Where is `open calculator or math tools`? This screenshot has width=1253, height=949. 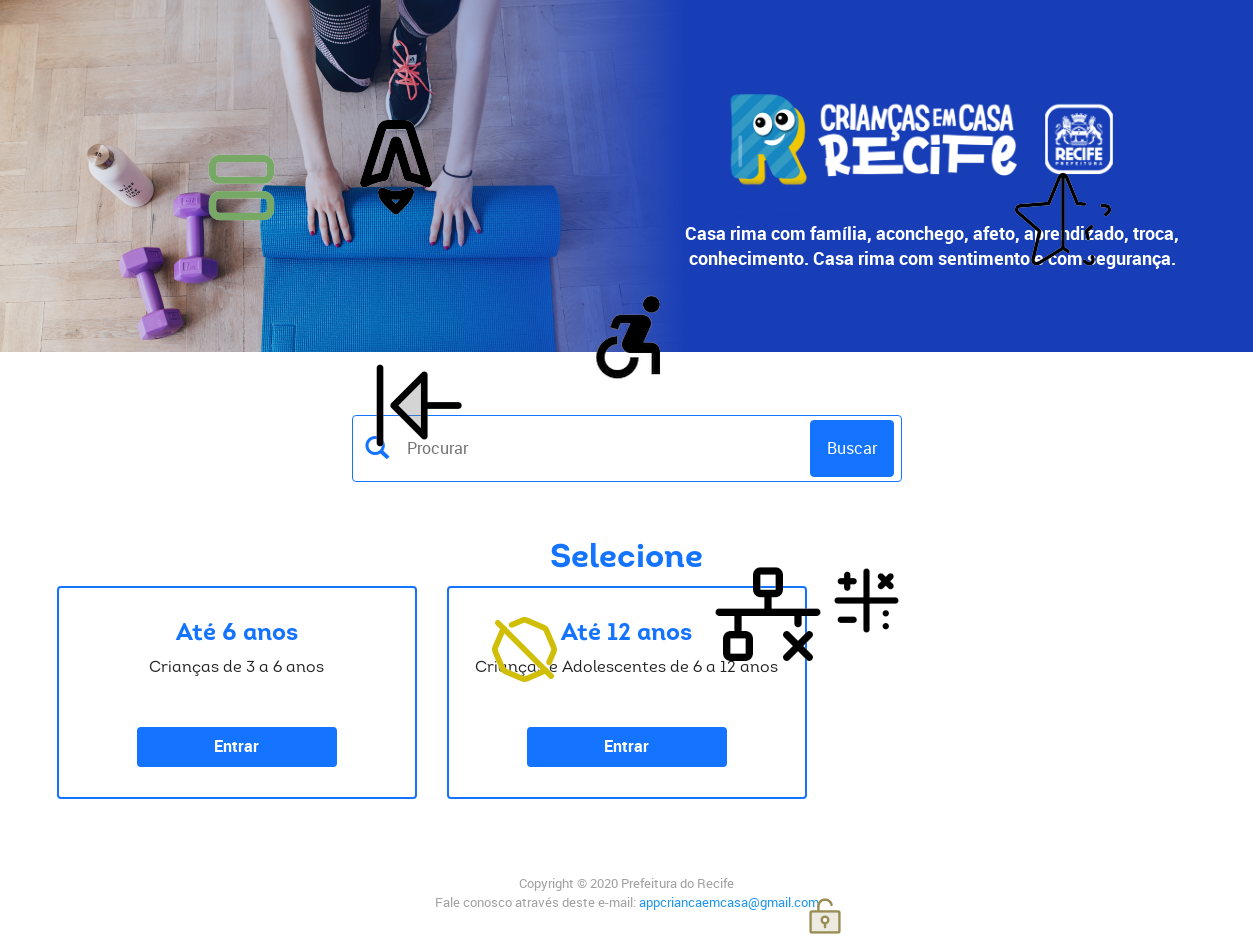
open calculator or math tools is located at coordinates (866, 600).